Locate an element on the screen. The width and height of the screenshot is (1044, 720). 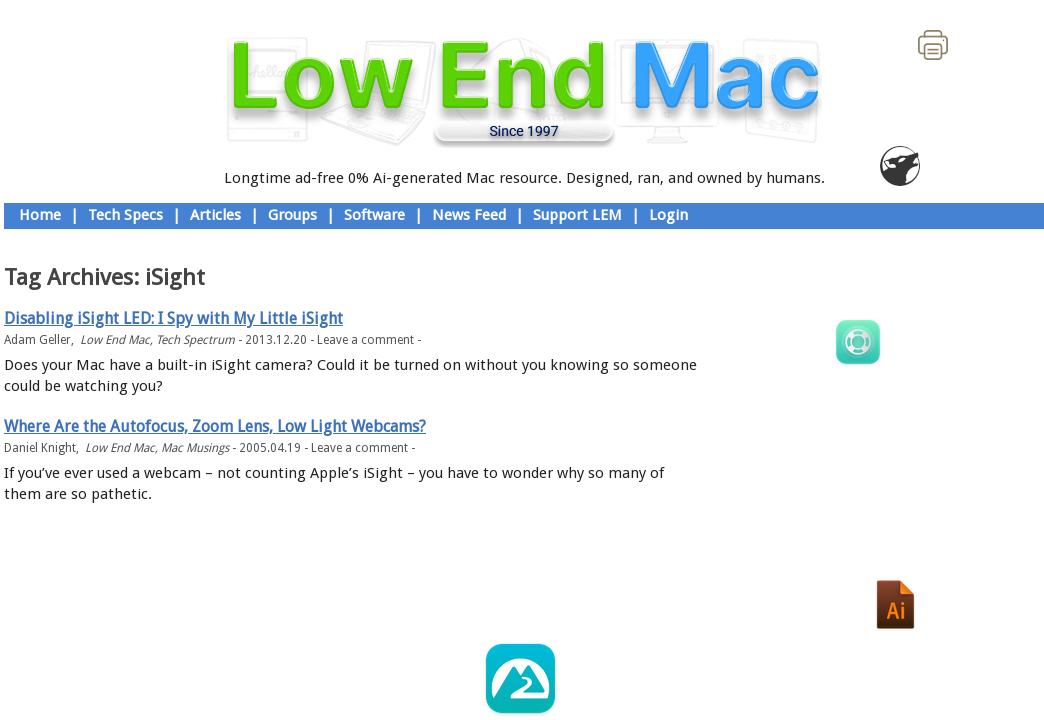
open an Adobe Illustrator file is located at coordinates (895, 604).